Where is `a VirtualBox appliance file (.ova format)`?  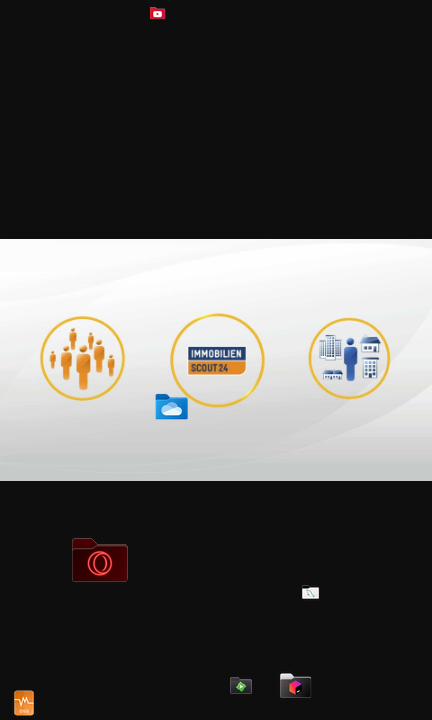 a VirtualBox appliance file (.ova format) is located at coordinates (24, 703).